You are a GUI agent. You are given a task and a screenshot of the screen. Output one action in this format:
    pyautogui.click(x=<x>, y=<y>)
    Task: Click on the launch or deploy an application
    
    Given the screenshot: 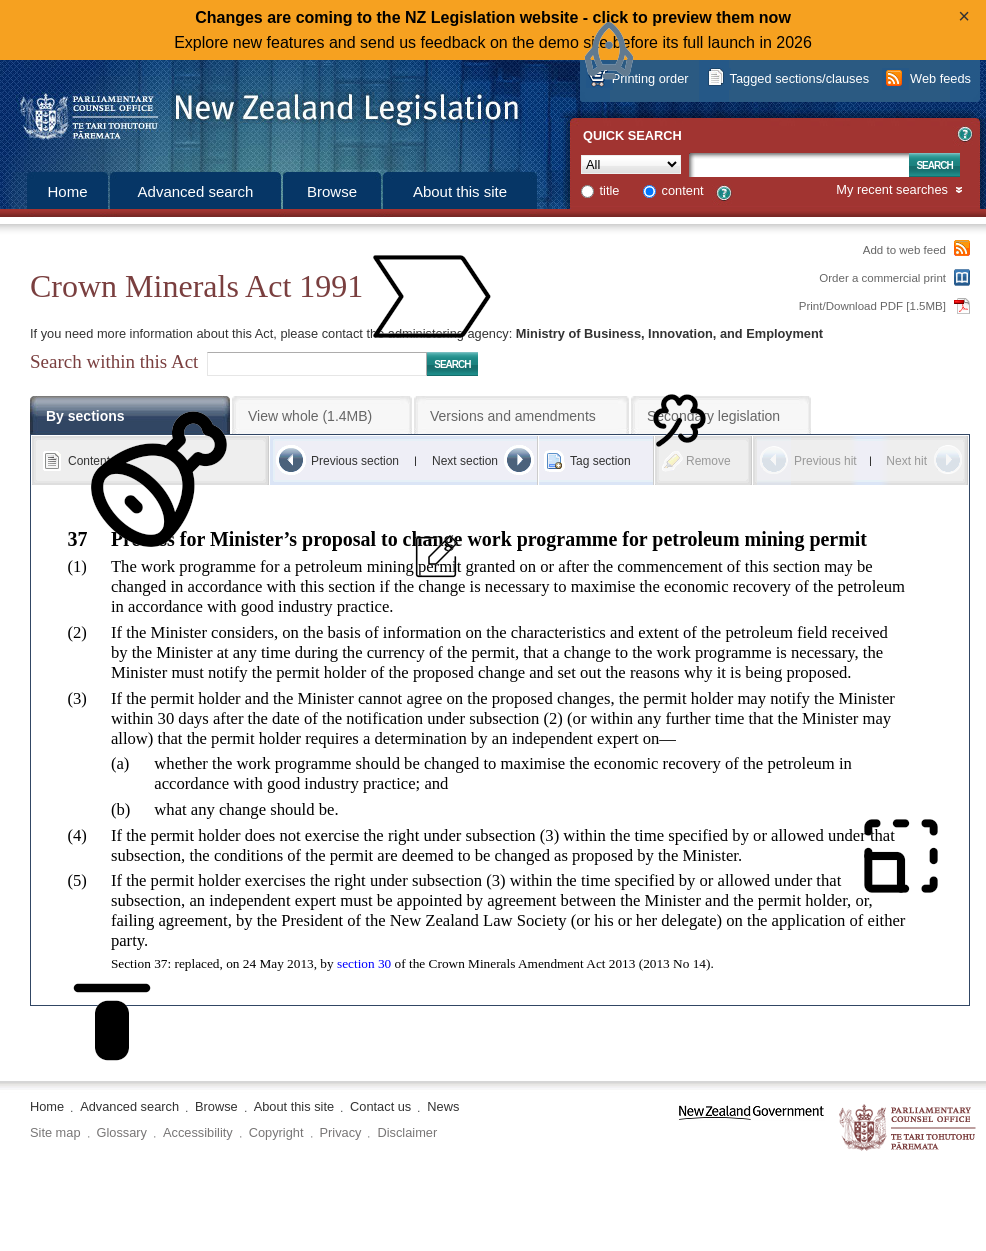 What is the action you would take?
    pyautogui.click(x=609, y=52)
    